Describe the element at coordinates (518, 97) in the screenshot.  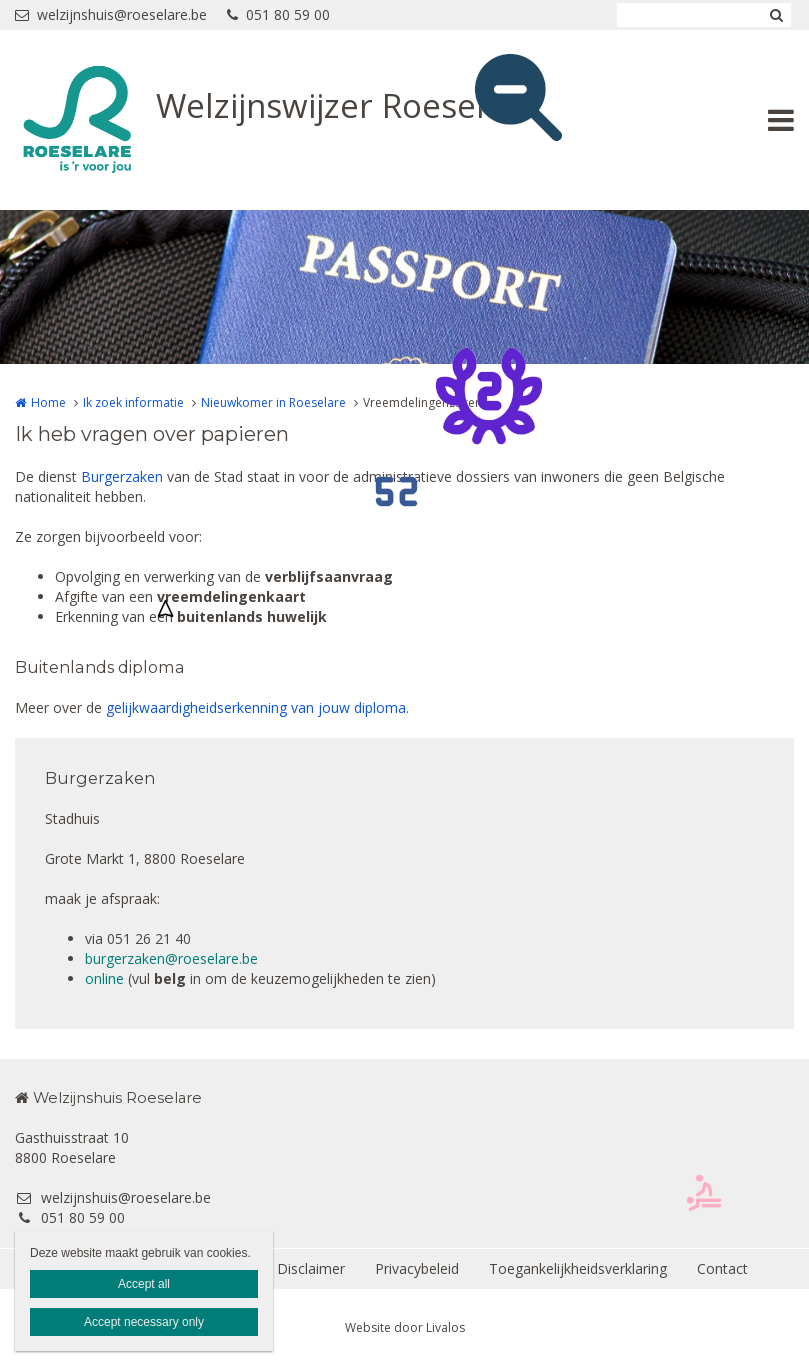
I see `zoom out` at that location.